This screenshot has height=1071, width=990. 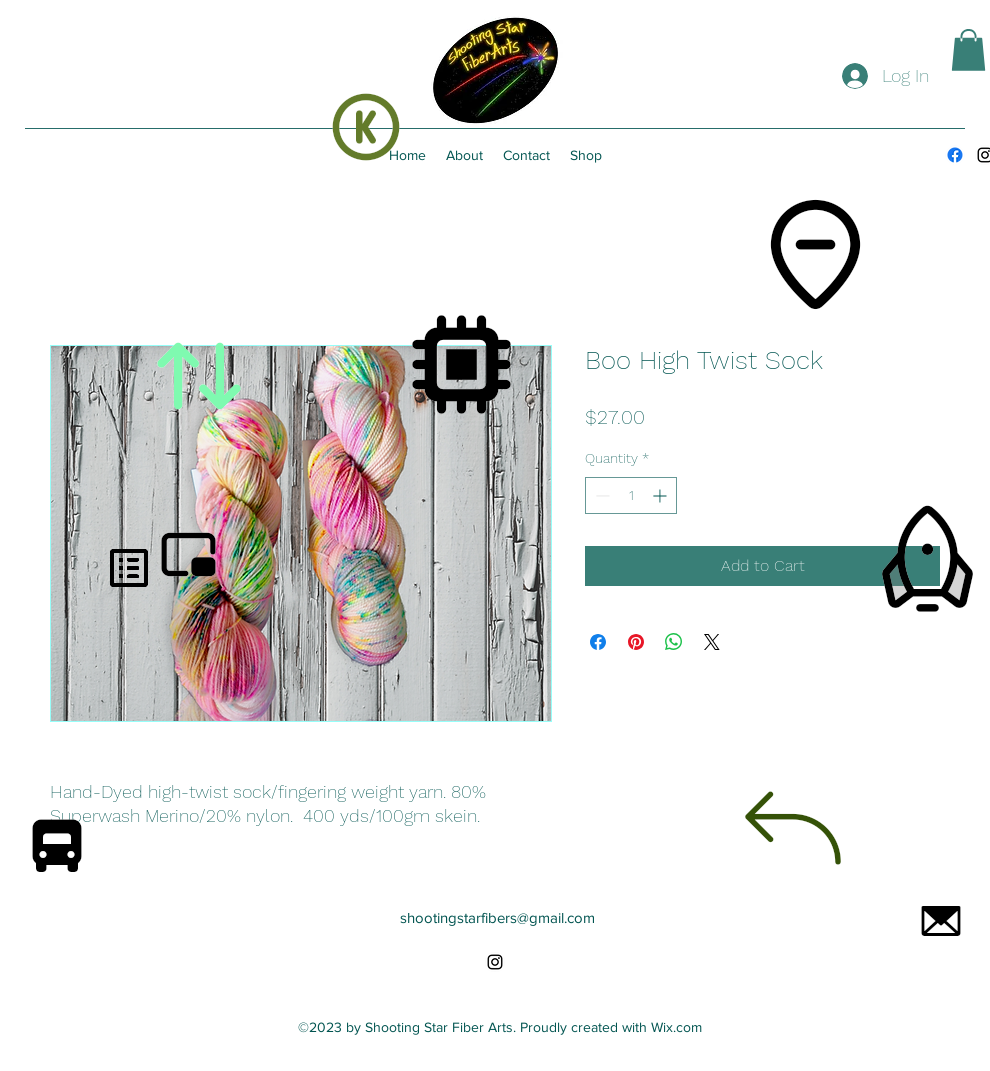 What do you see at coordinates (793, 828) in the screenshot?
I see `reply to a message` at bounding box center [793, 828].